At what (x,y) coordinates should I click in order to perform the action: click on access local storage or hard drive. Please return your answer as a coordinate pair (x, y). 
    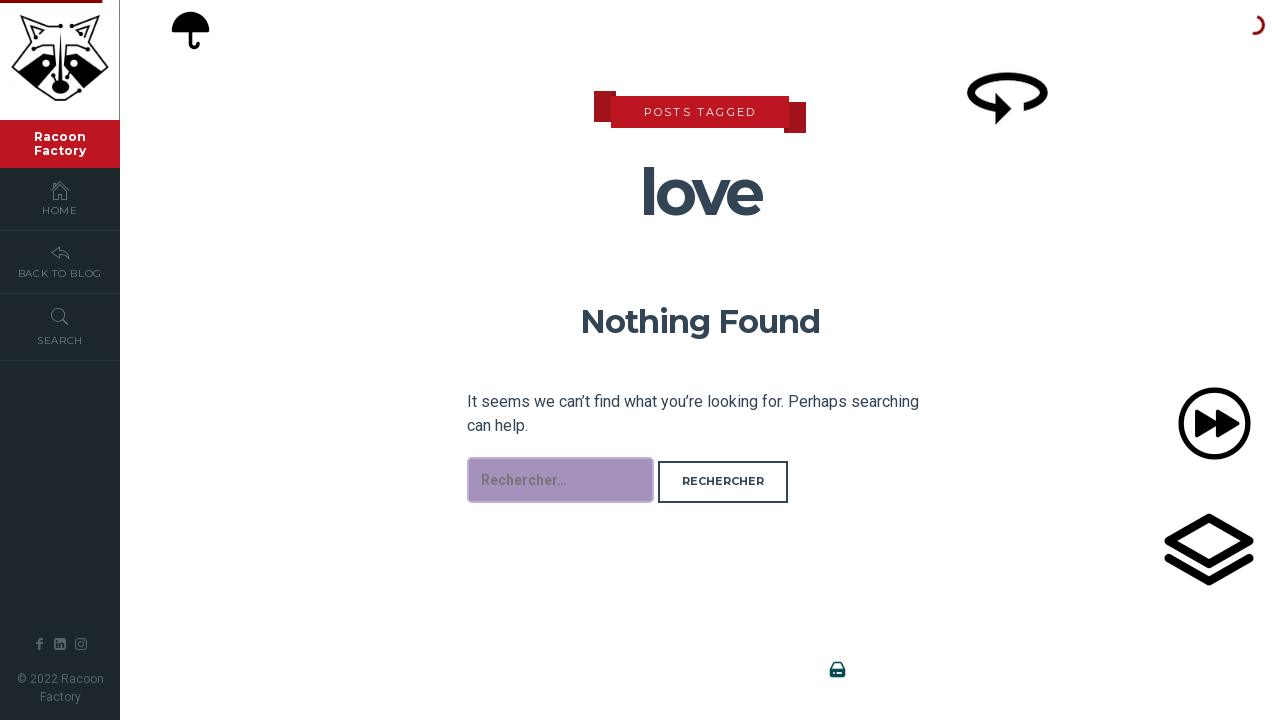
    Looking at the image, I should click on (837, 669).